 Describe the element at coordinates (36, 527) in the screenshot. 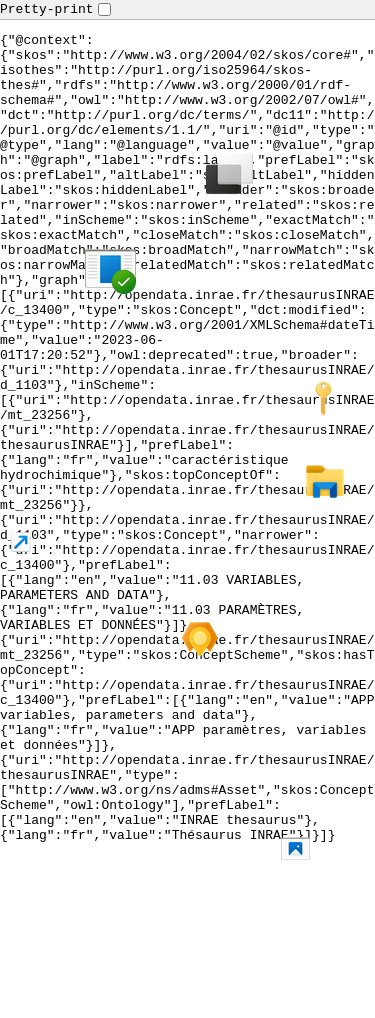

I see `indicates this item is a shortcut to another file or application` at that location.